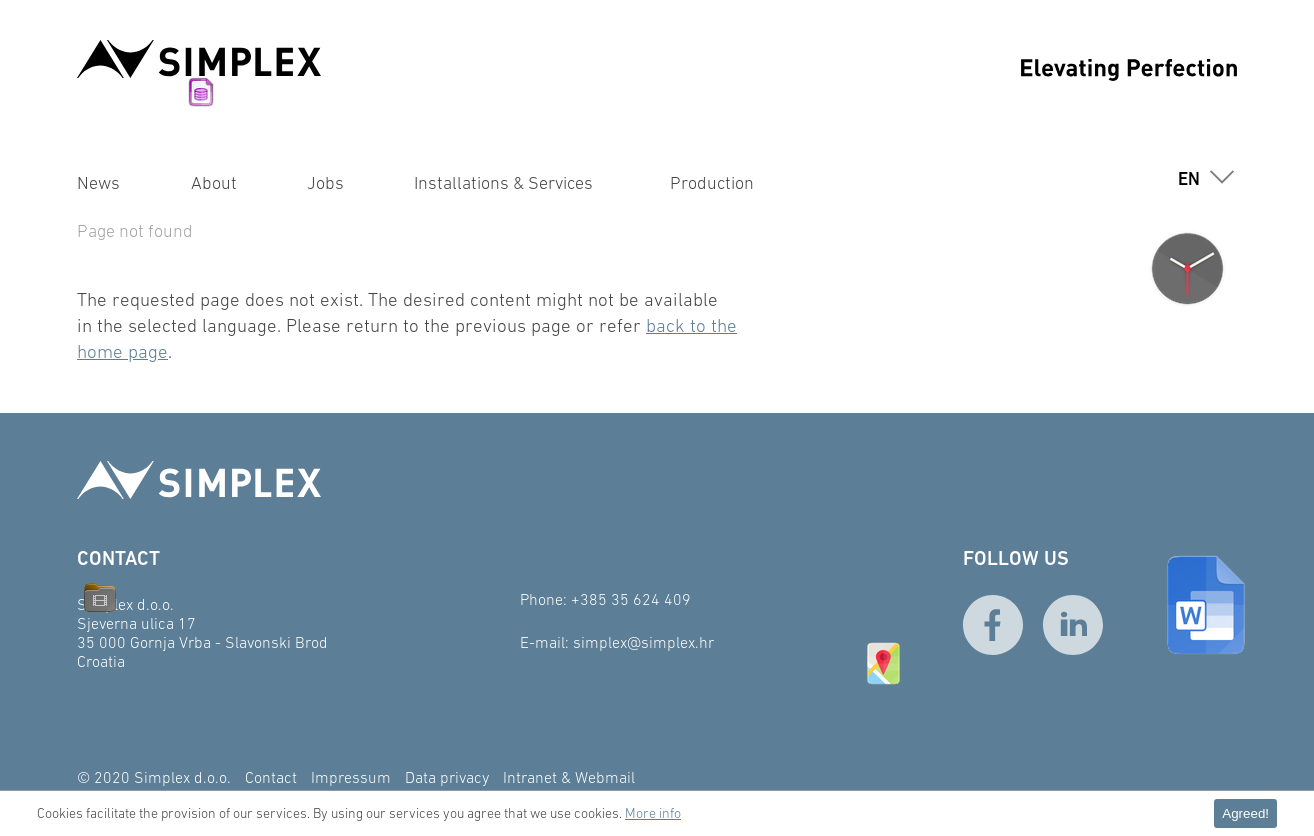 The height and width of the screenshot is (836, 1314). I want to click on open the clock app, so click(1187, 268).